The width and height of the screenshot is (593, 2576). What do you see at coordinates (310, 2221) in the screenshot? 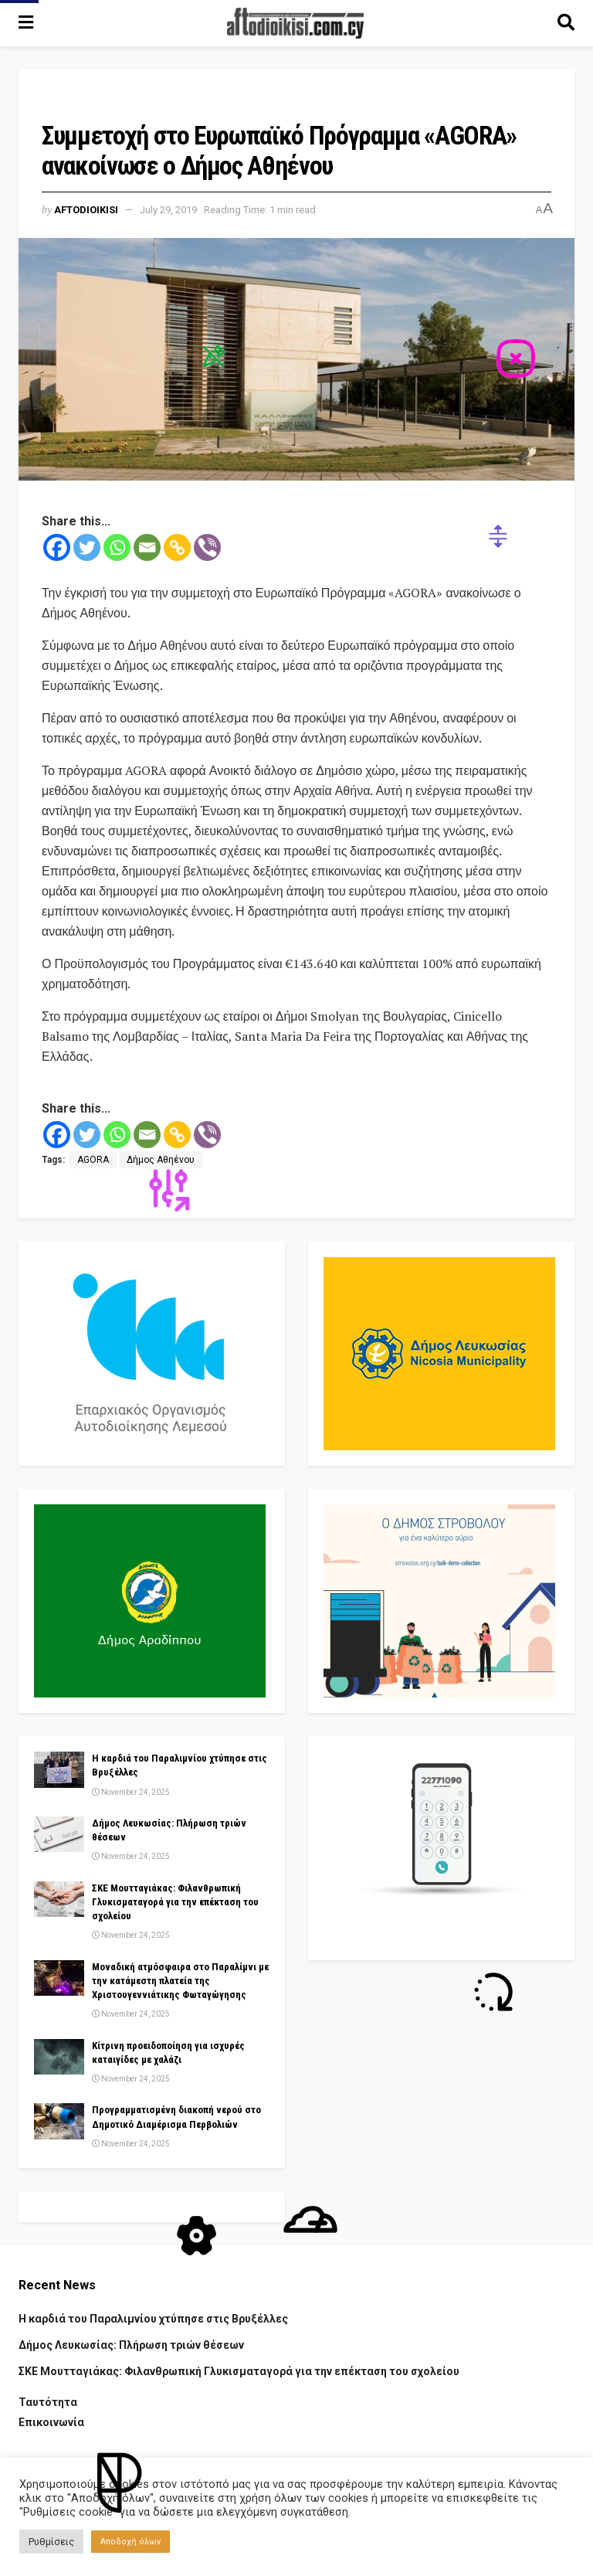
I see `cloudflare services or settings` at bounding box center [310, 2221].